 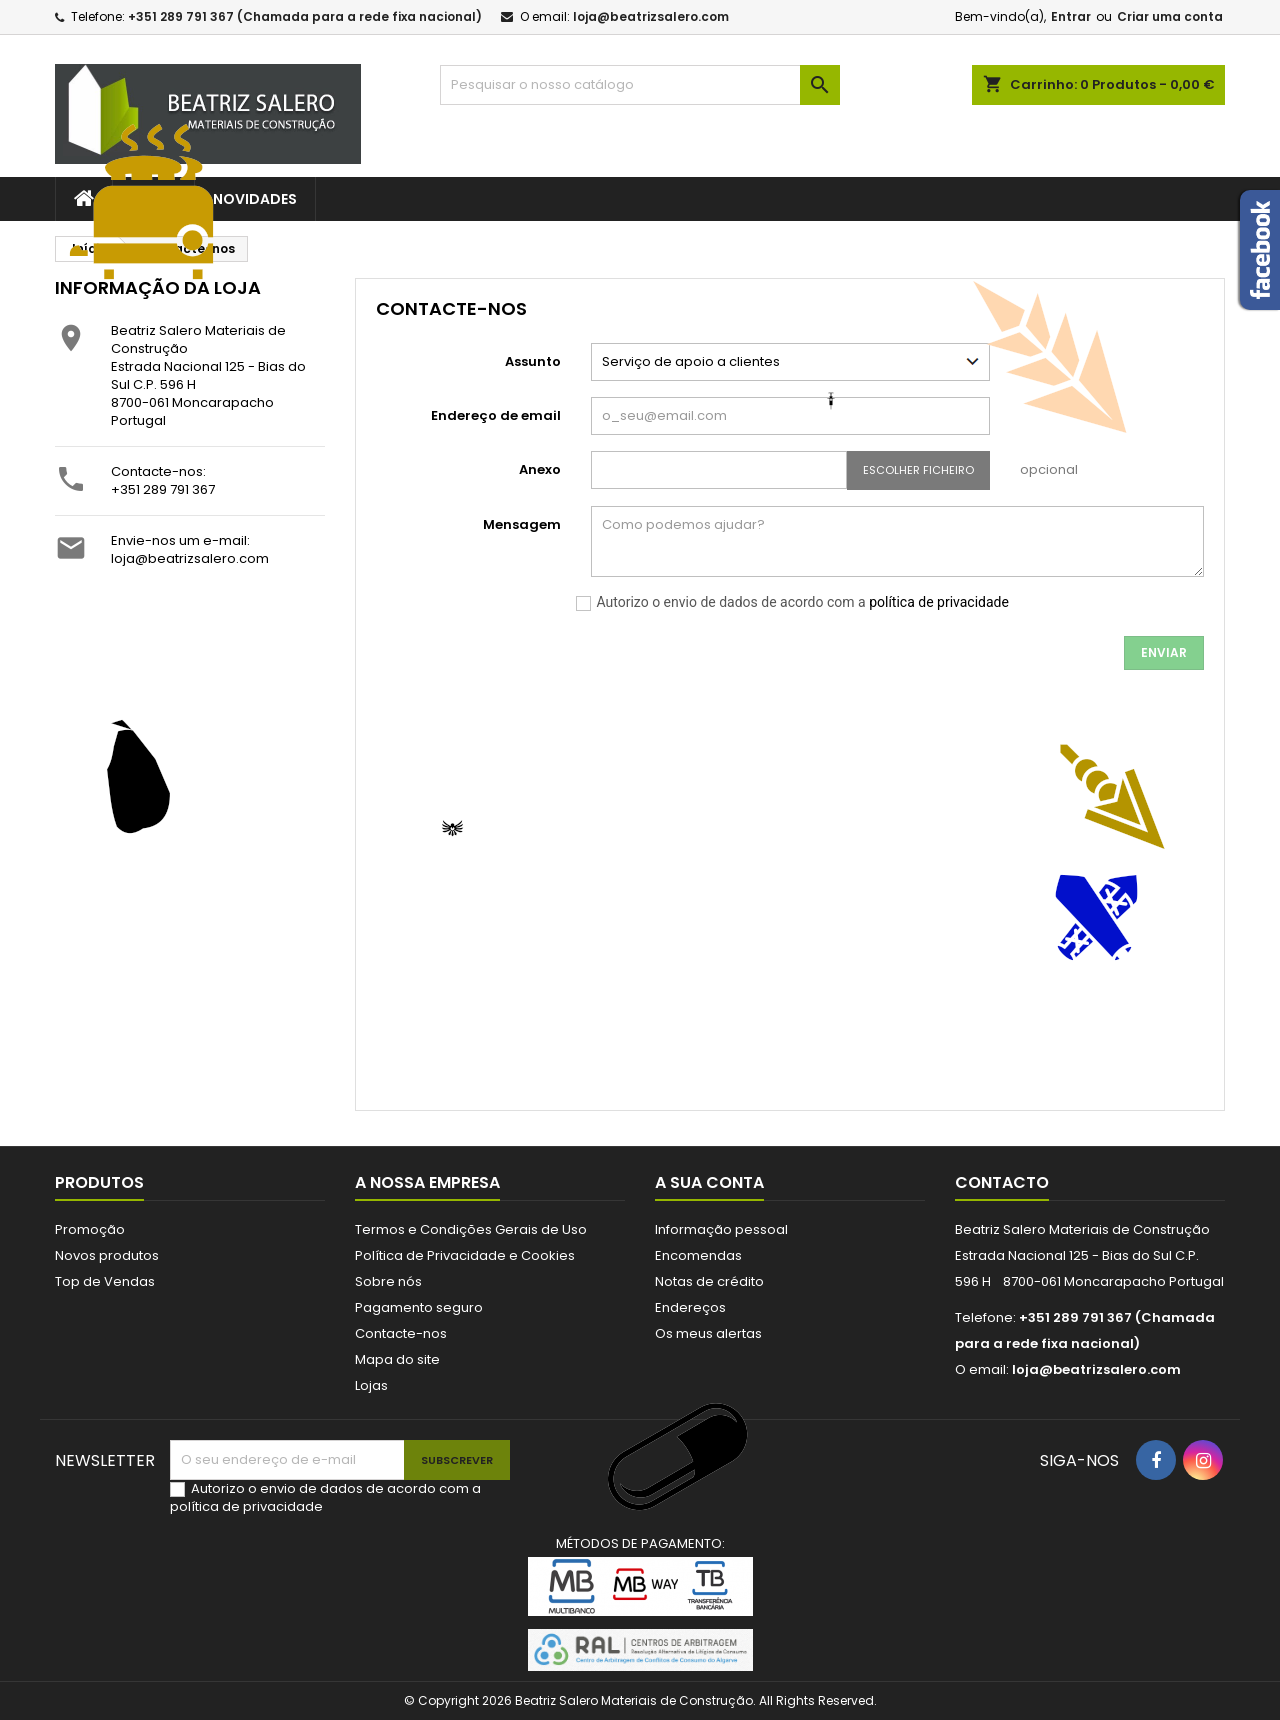 What do you see at coordinates (831, 401) in the screenshot?
I see `access health or medical settings` at bounding box center [831, 401].